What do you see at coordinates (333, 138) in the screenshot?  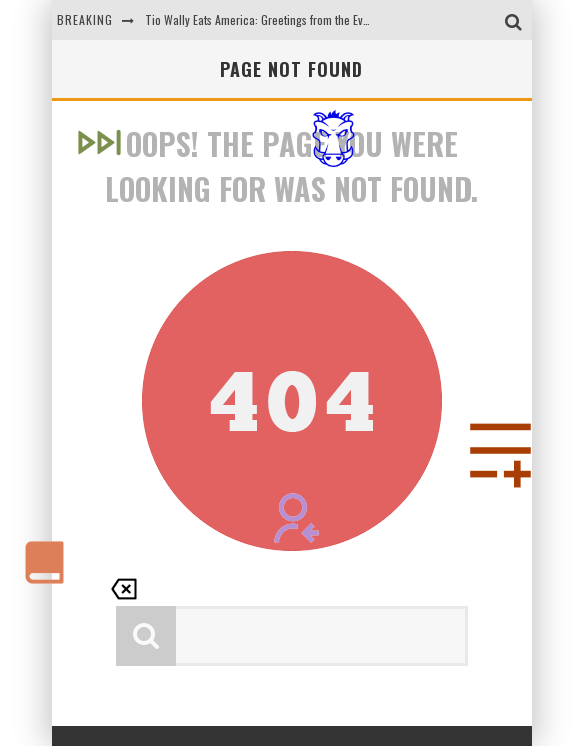 I see `grunt javascript task runner logo` at bounding box center [333, 138].